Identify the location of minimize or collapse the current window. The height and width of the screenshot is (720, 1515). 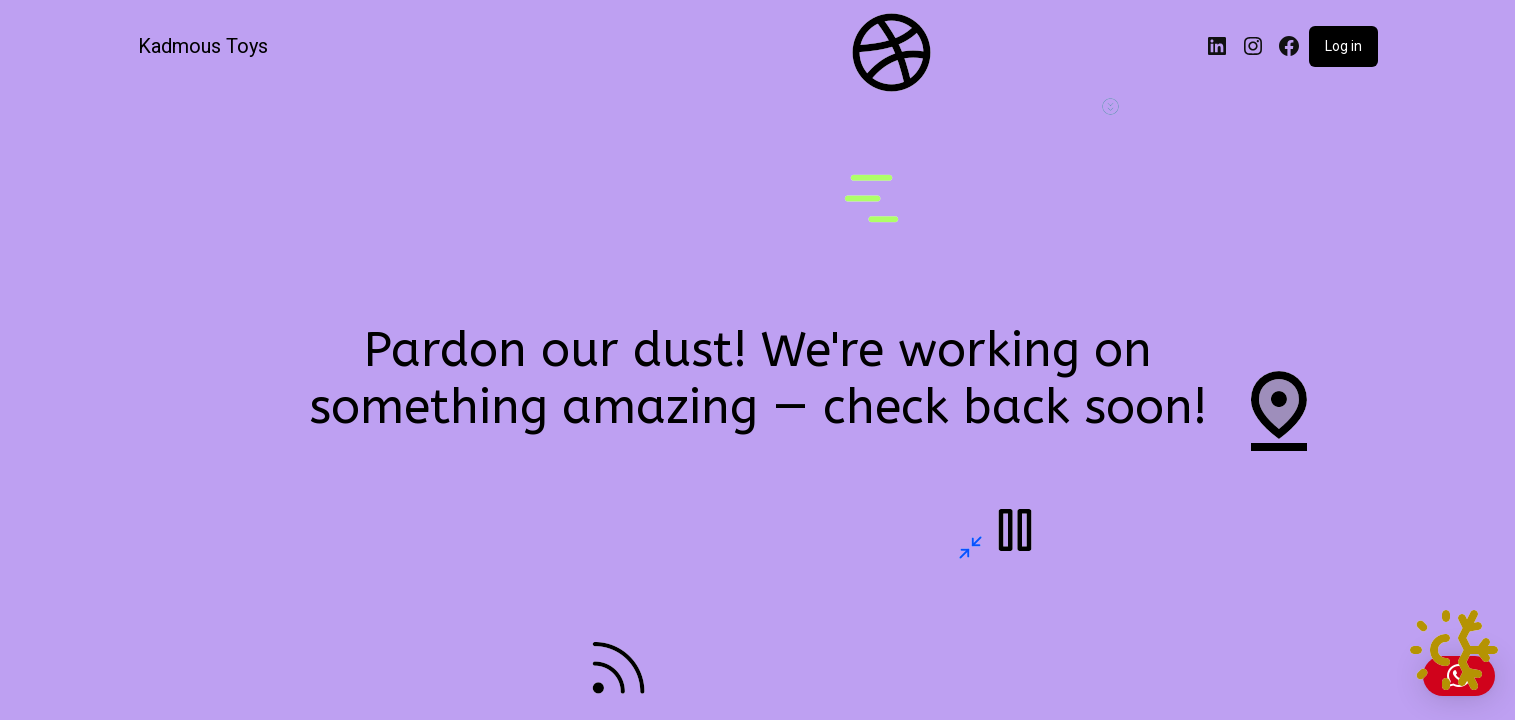
(970, 547).